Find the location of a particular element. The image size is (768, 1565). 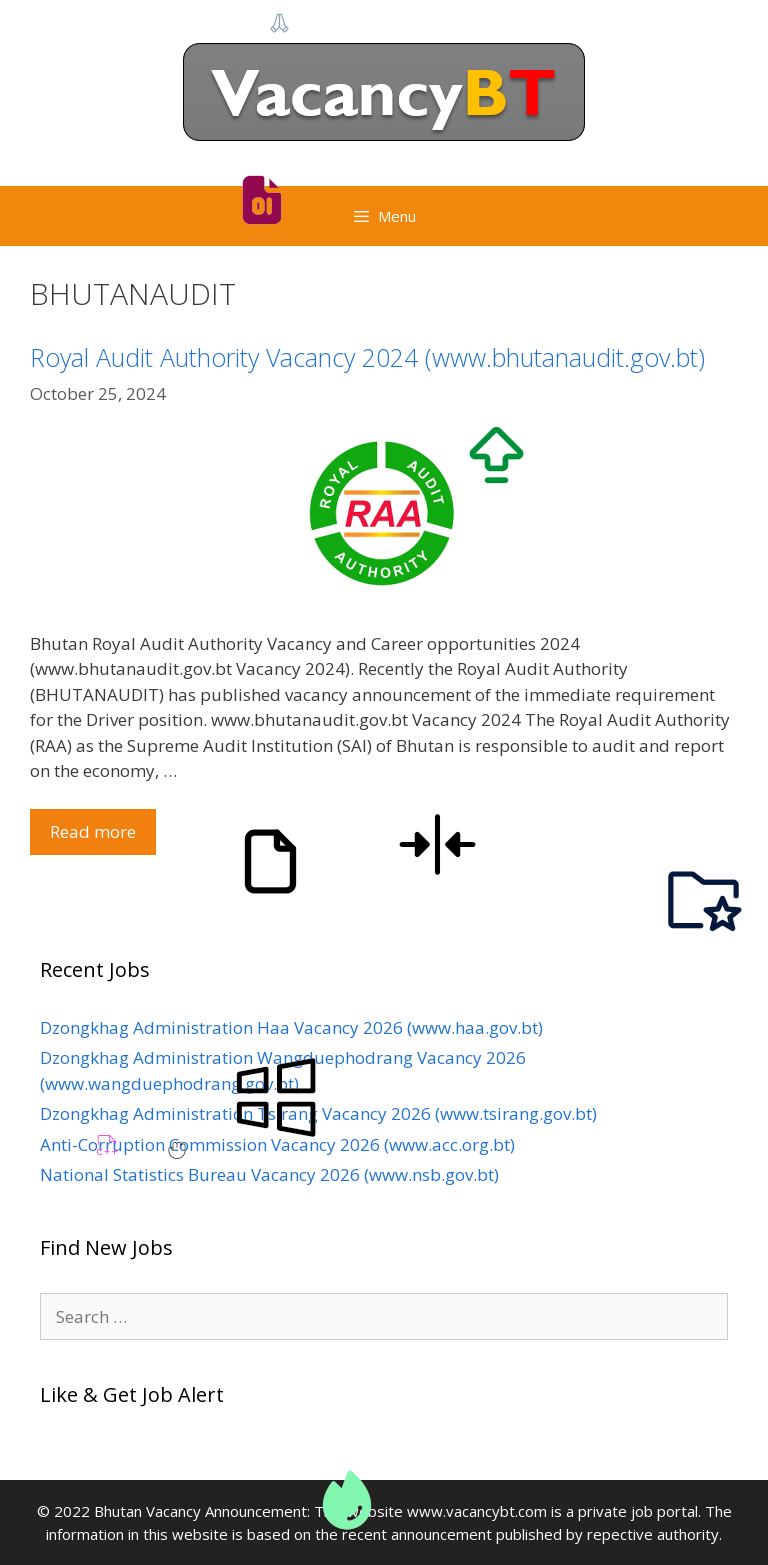

drag to reposition an element is located at coordinates (177, 1148).